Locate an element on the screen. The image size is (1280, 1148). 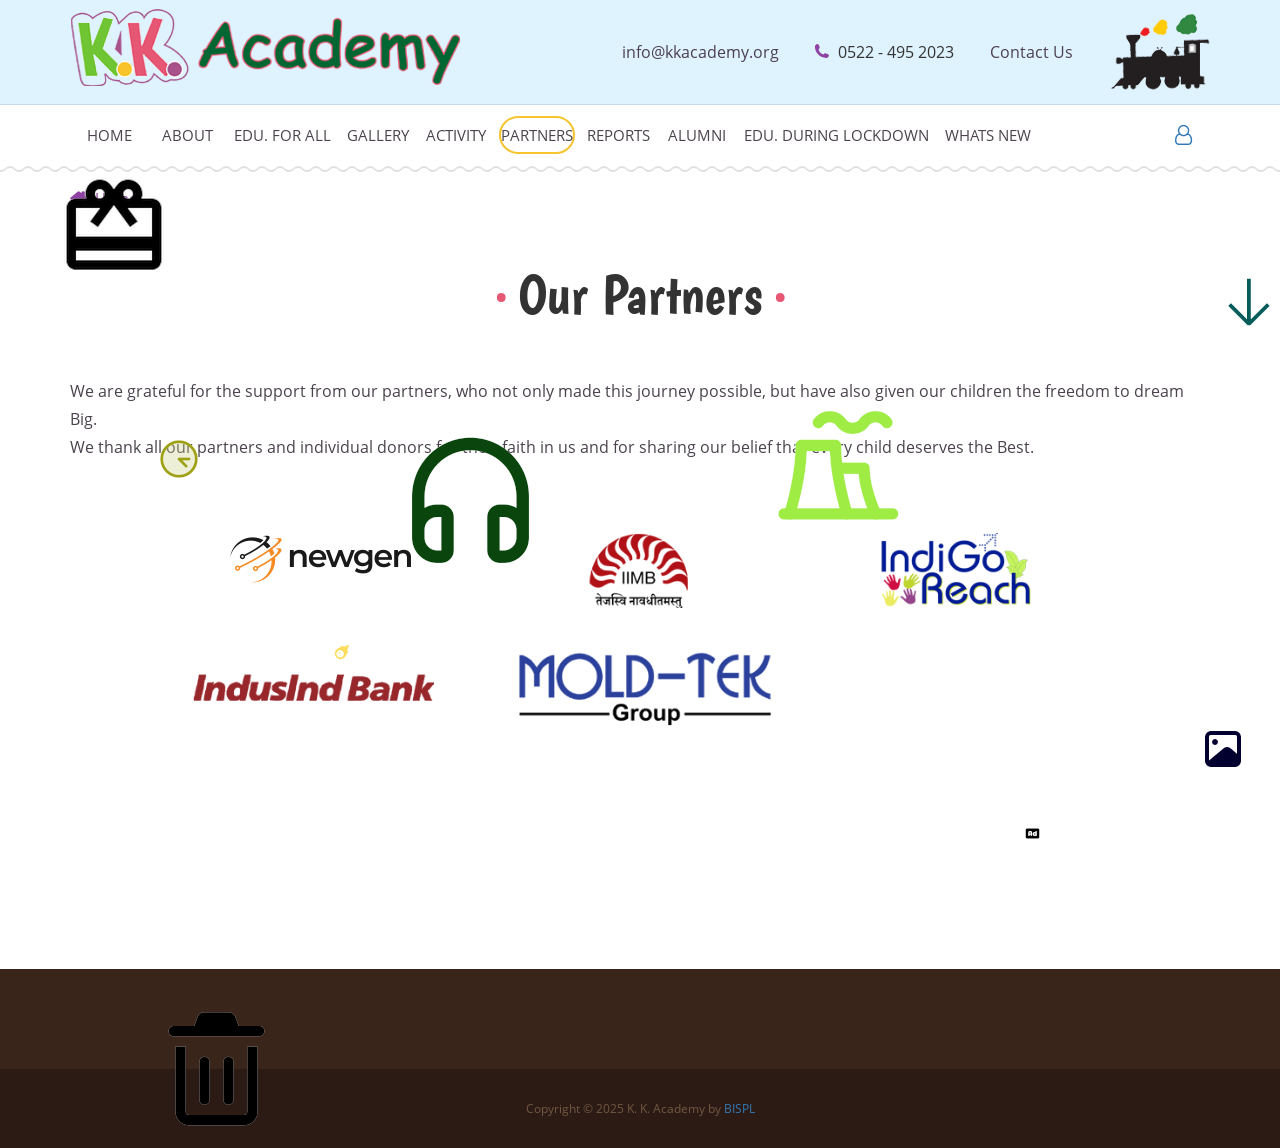
redeem a gift card or voucher is located at coordinates (114, 227).